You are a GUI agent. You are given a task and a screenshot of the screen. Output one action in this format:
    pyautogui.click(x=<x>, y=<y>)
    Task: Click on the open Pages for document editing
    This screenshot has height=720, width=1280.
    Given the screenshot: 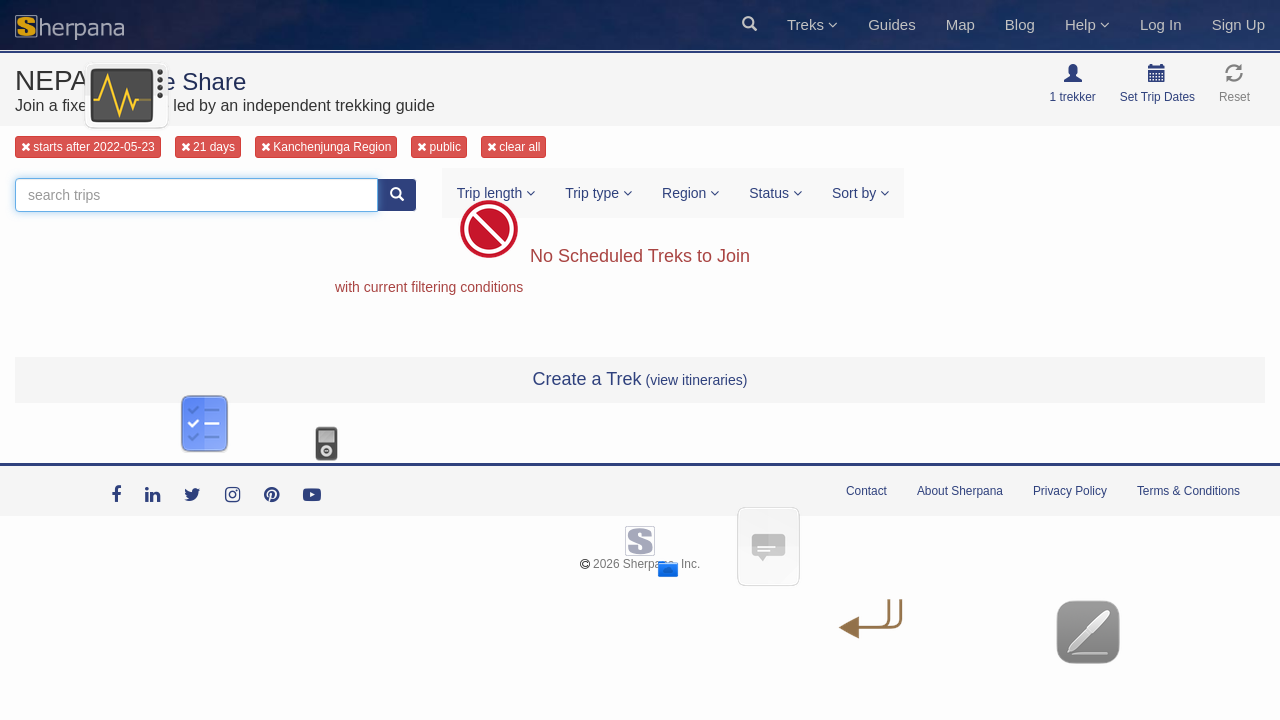 What is the action you would take?
    pyautogui.click(x=1088, y=632)
    